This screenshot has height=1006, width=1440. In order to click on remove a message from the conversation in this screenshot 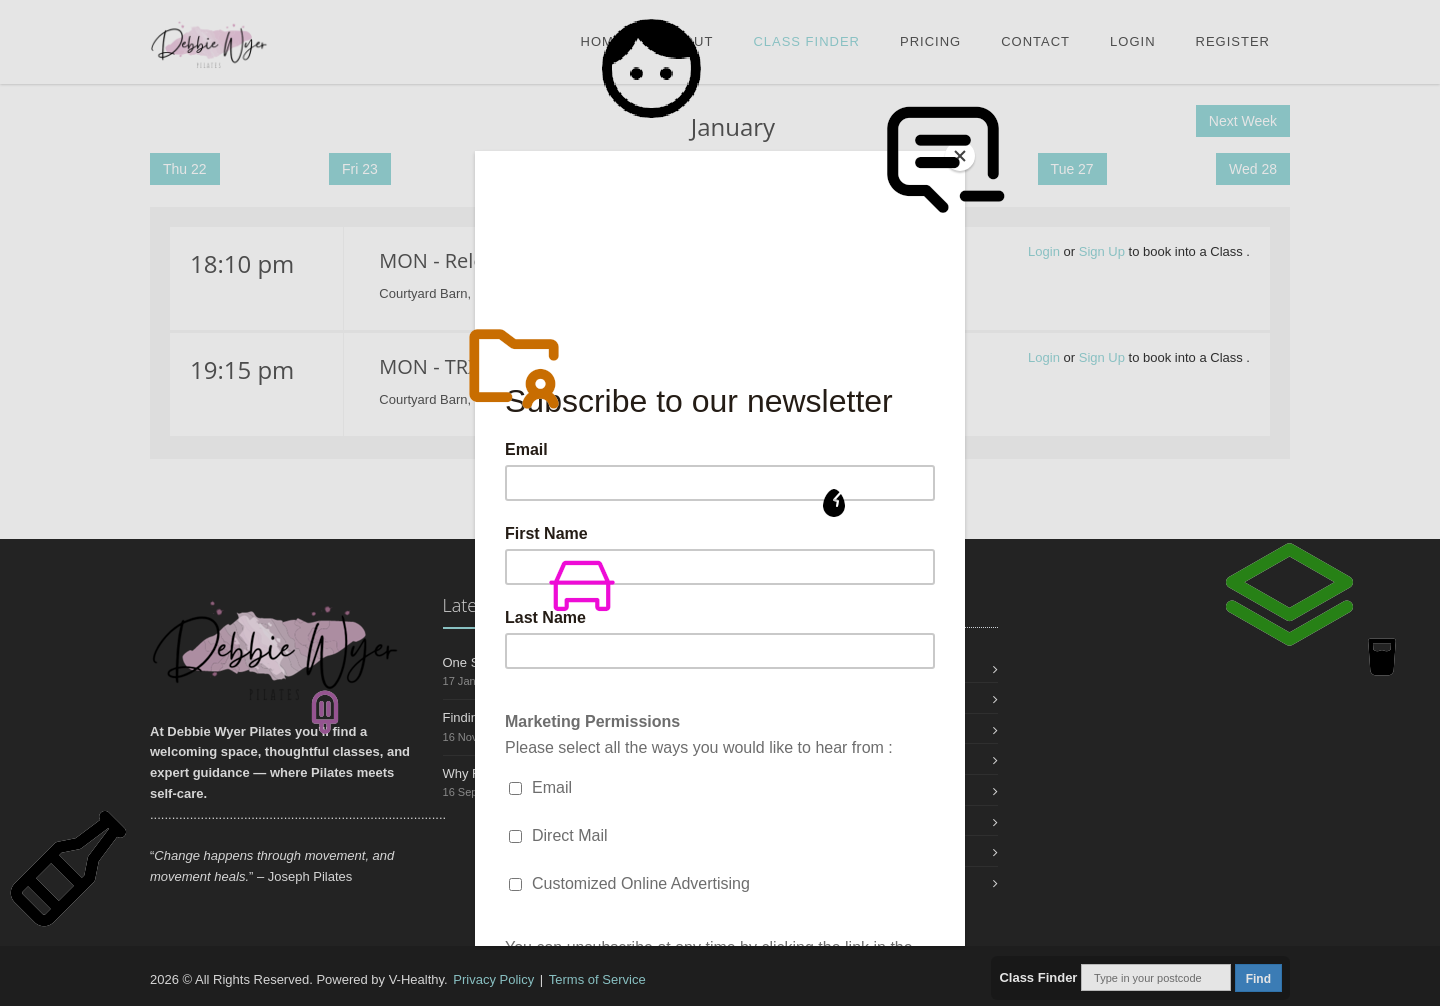, I will do `click(943, 157)`.